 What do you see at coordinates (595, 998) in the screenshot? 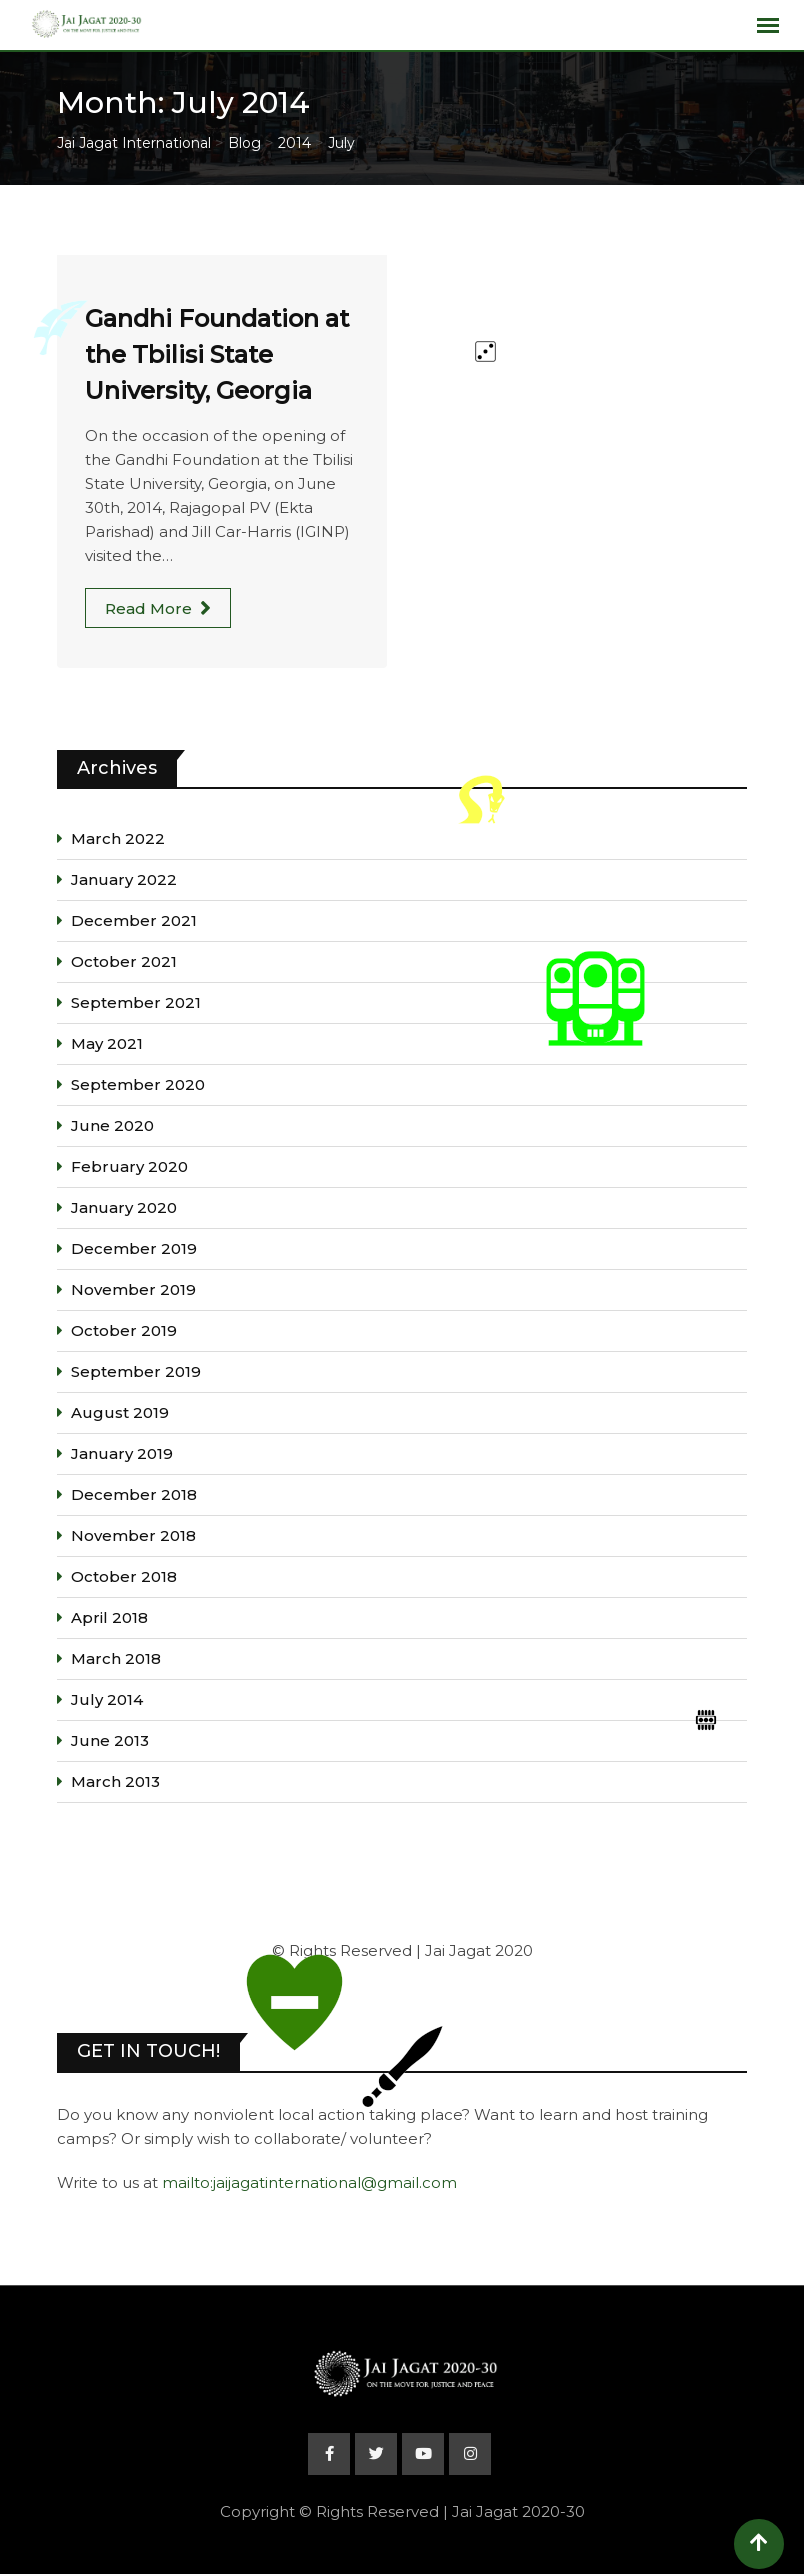
I see `select your squad or team roster` at bounding box center [595, 998].